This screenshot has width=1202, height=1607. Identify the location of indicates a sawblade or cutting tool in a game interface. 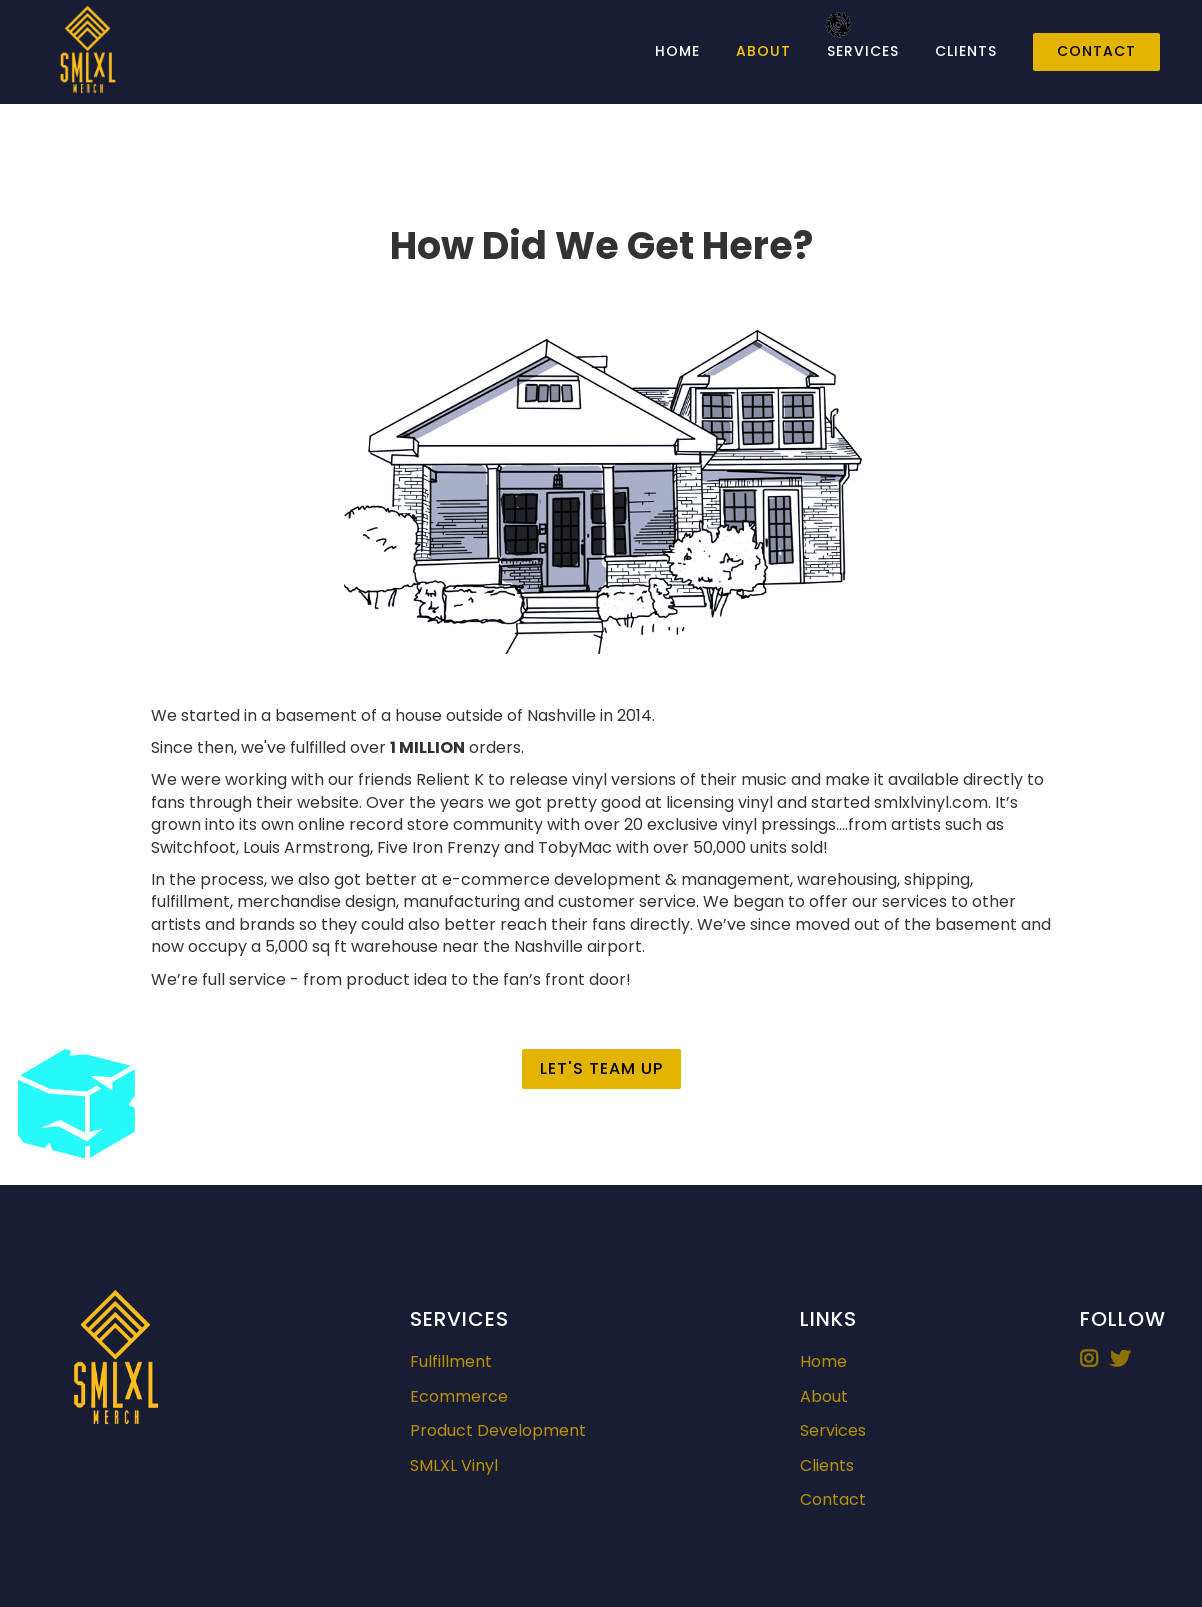
(838, 24).